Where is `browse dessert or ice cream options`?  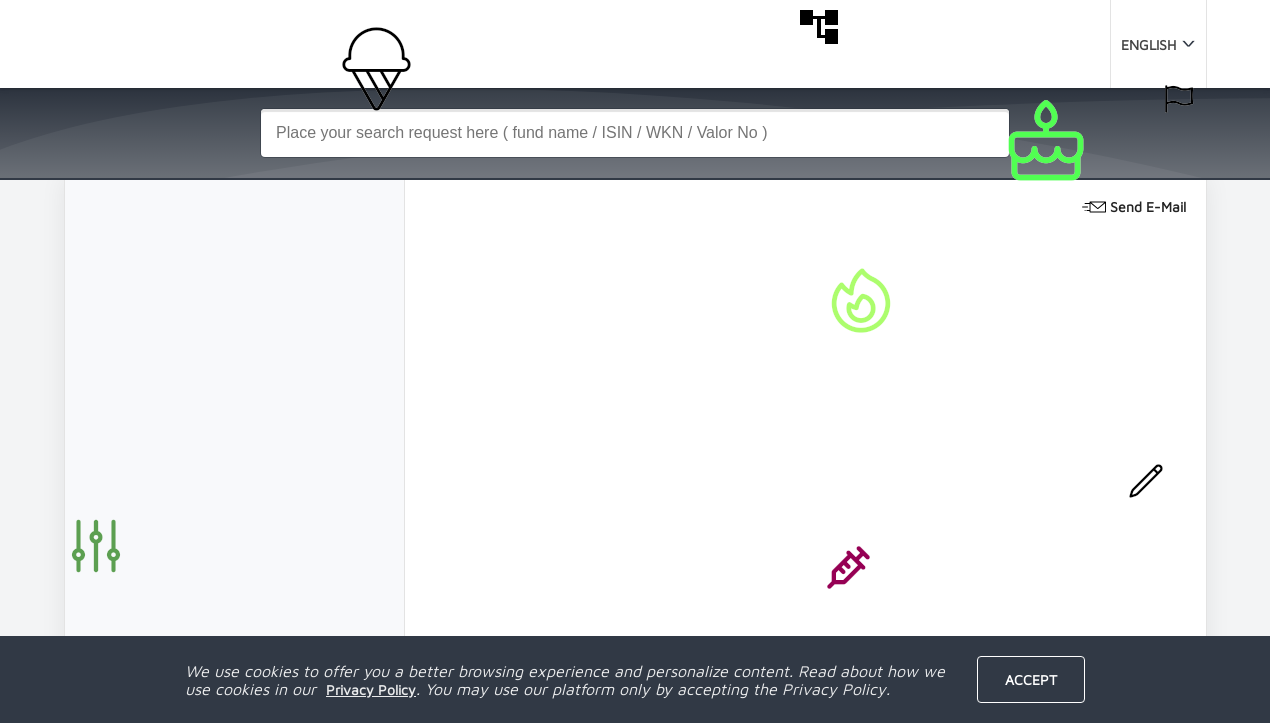
browse dessert or ice cream options is located at coordinates (376, 67).